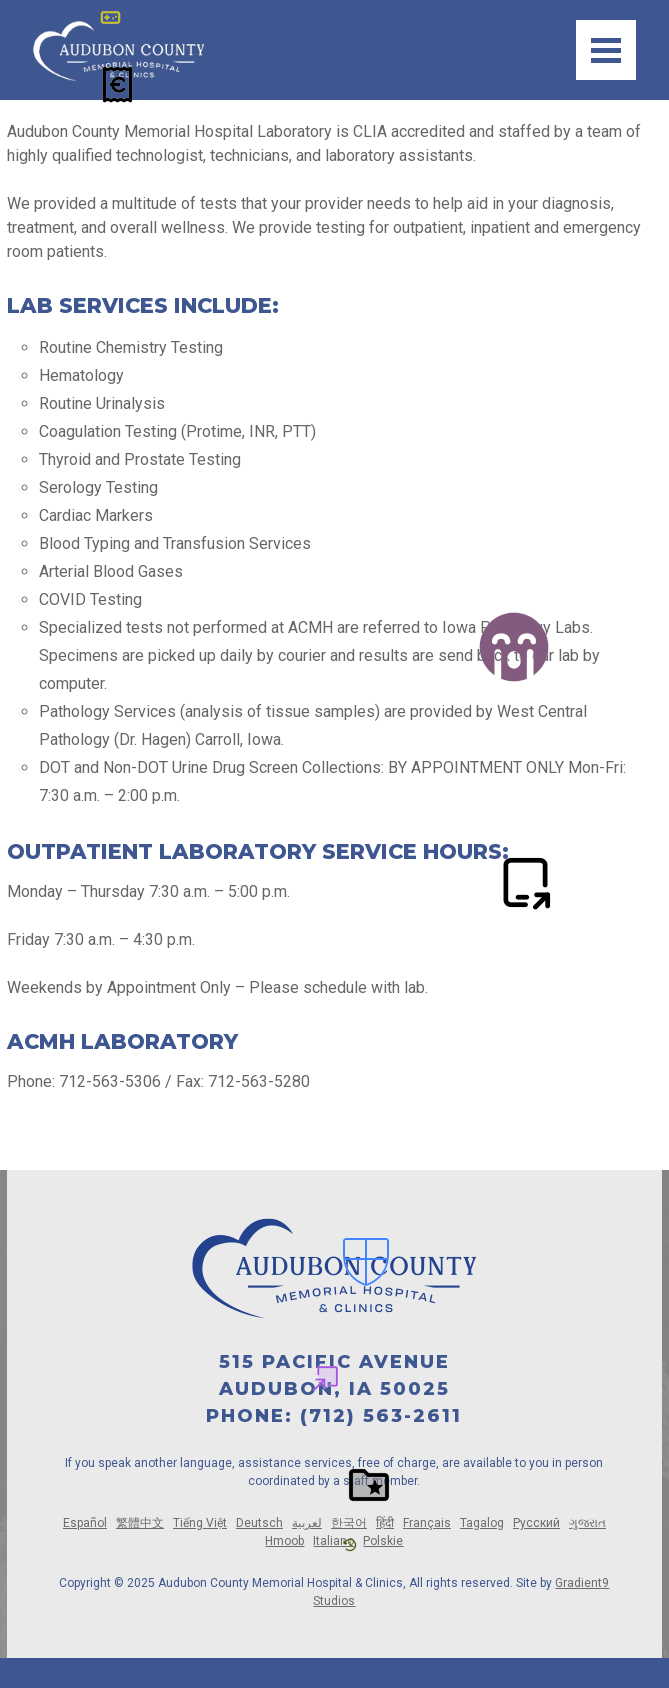  What do you see at coordinates (325, 1378) in the screenshot?
I see `import or bring content into a container` at bounding box center [325, 1378].